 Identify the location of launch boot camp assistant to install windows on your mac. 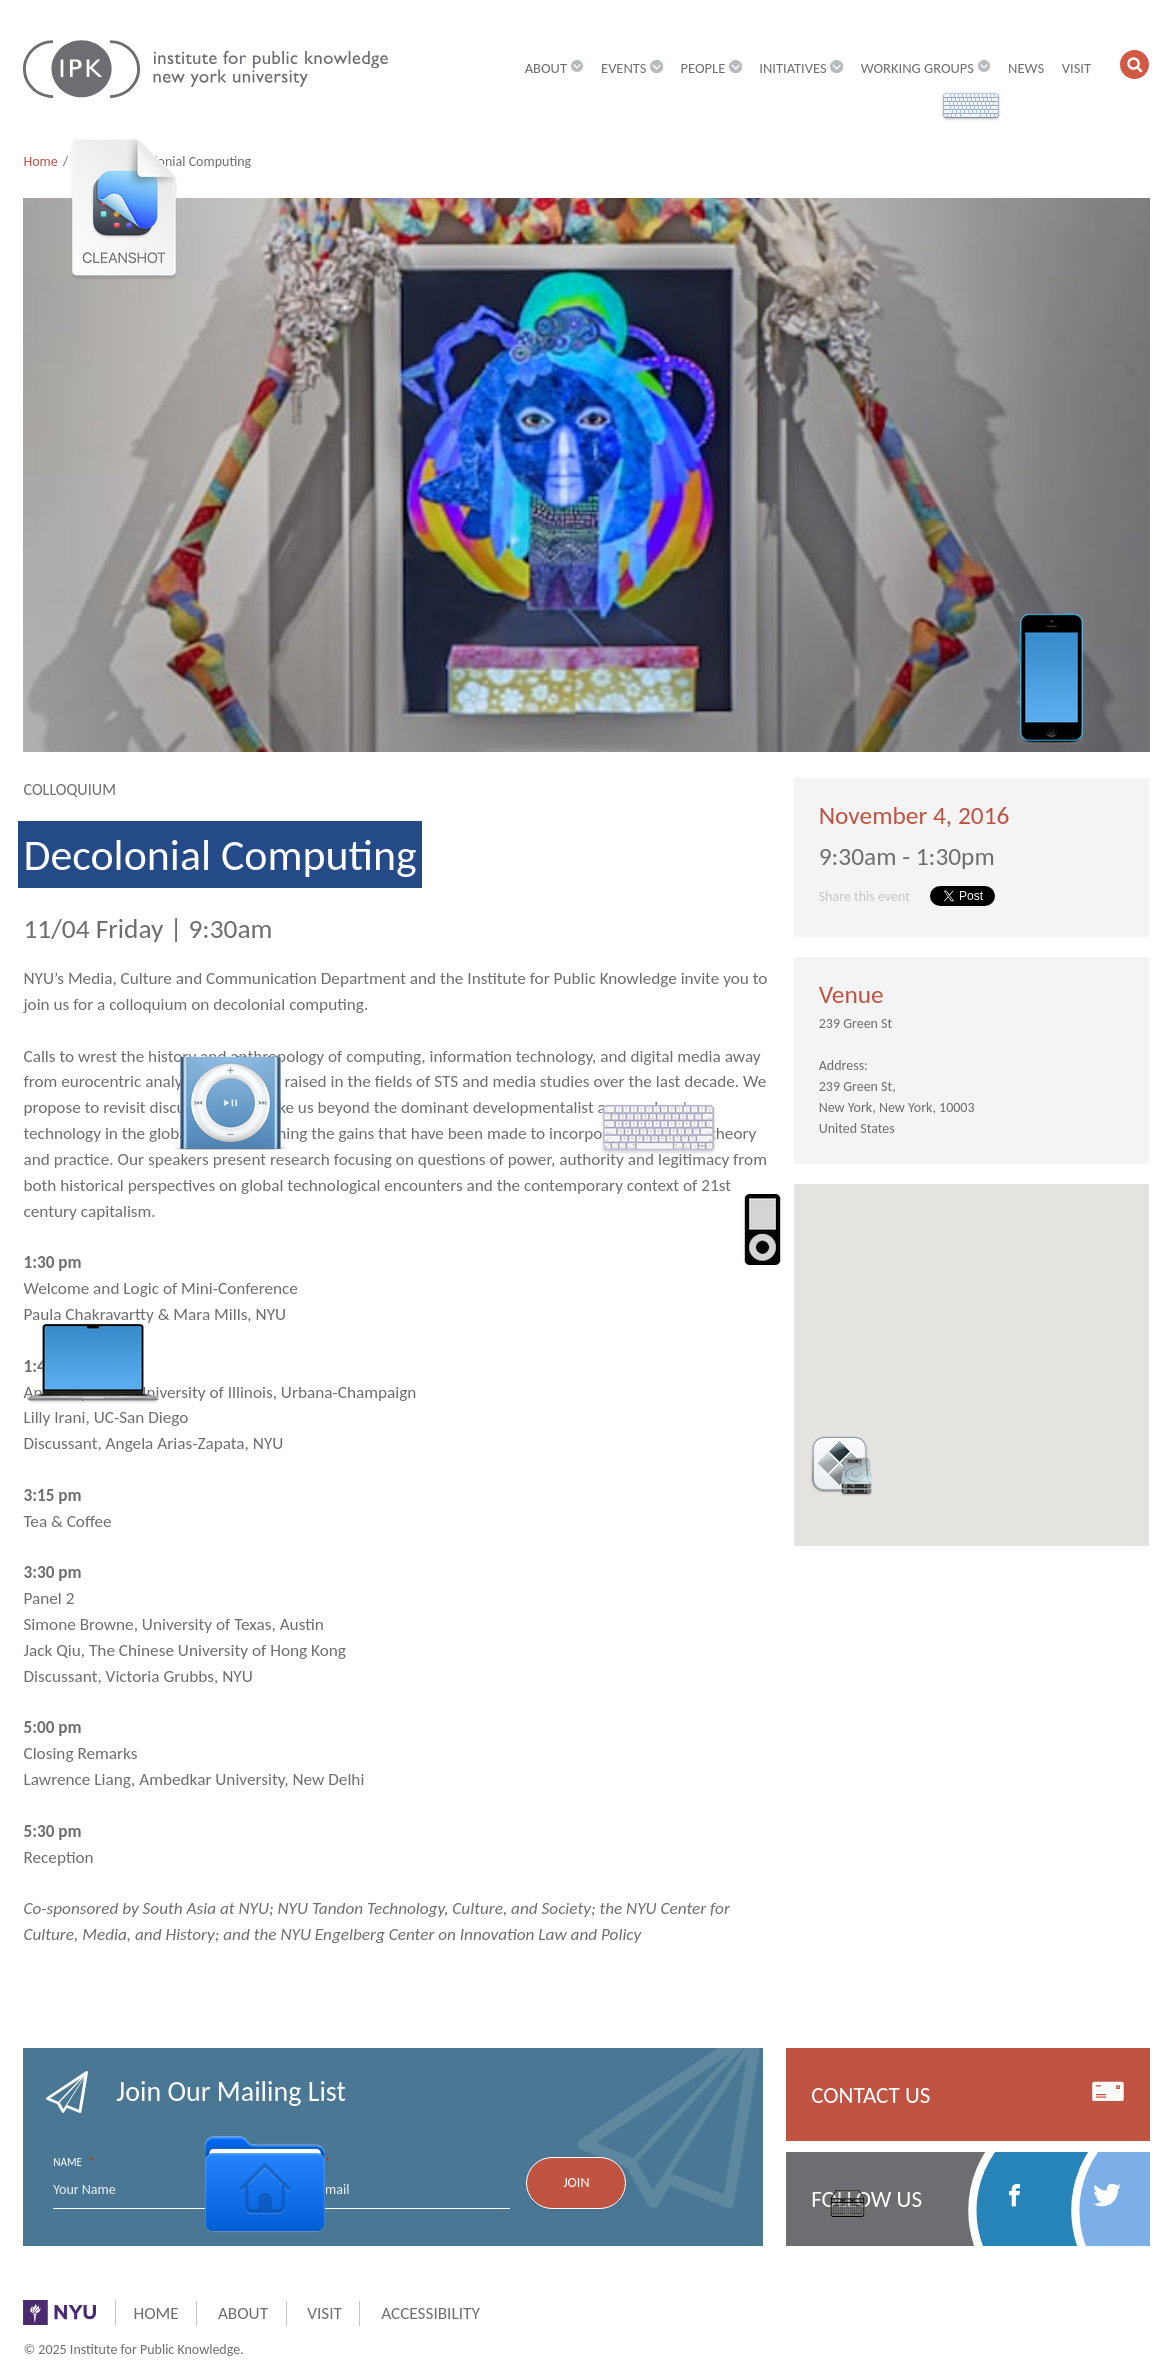
(839, 1463).